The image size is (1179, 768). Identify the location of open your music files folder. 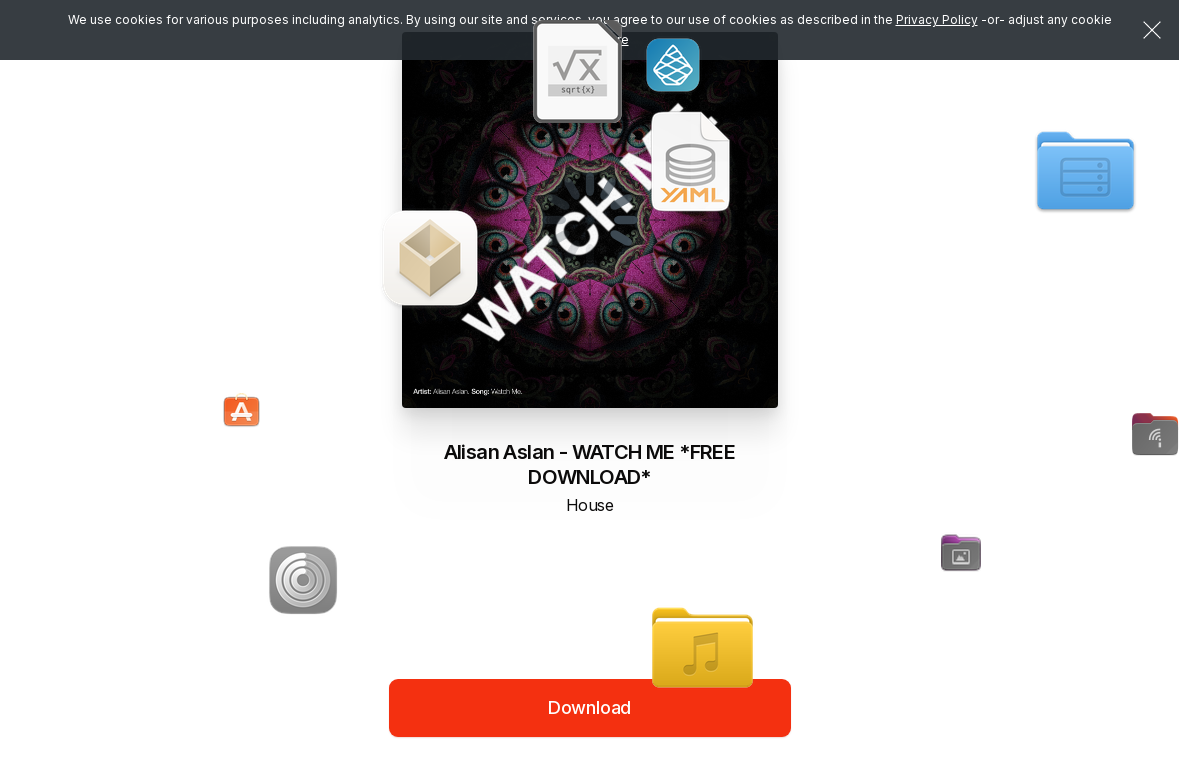
(702, 647).